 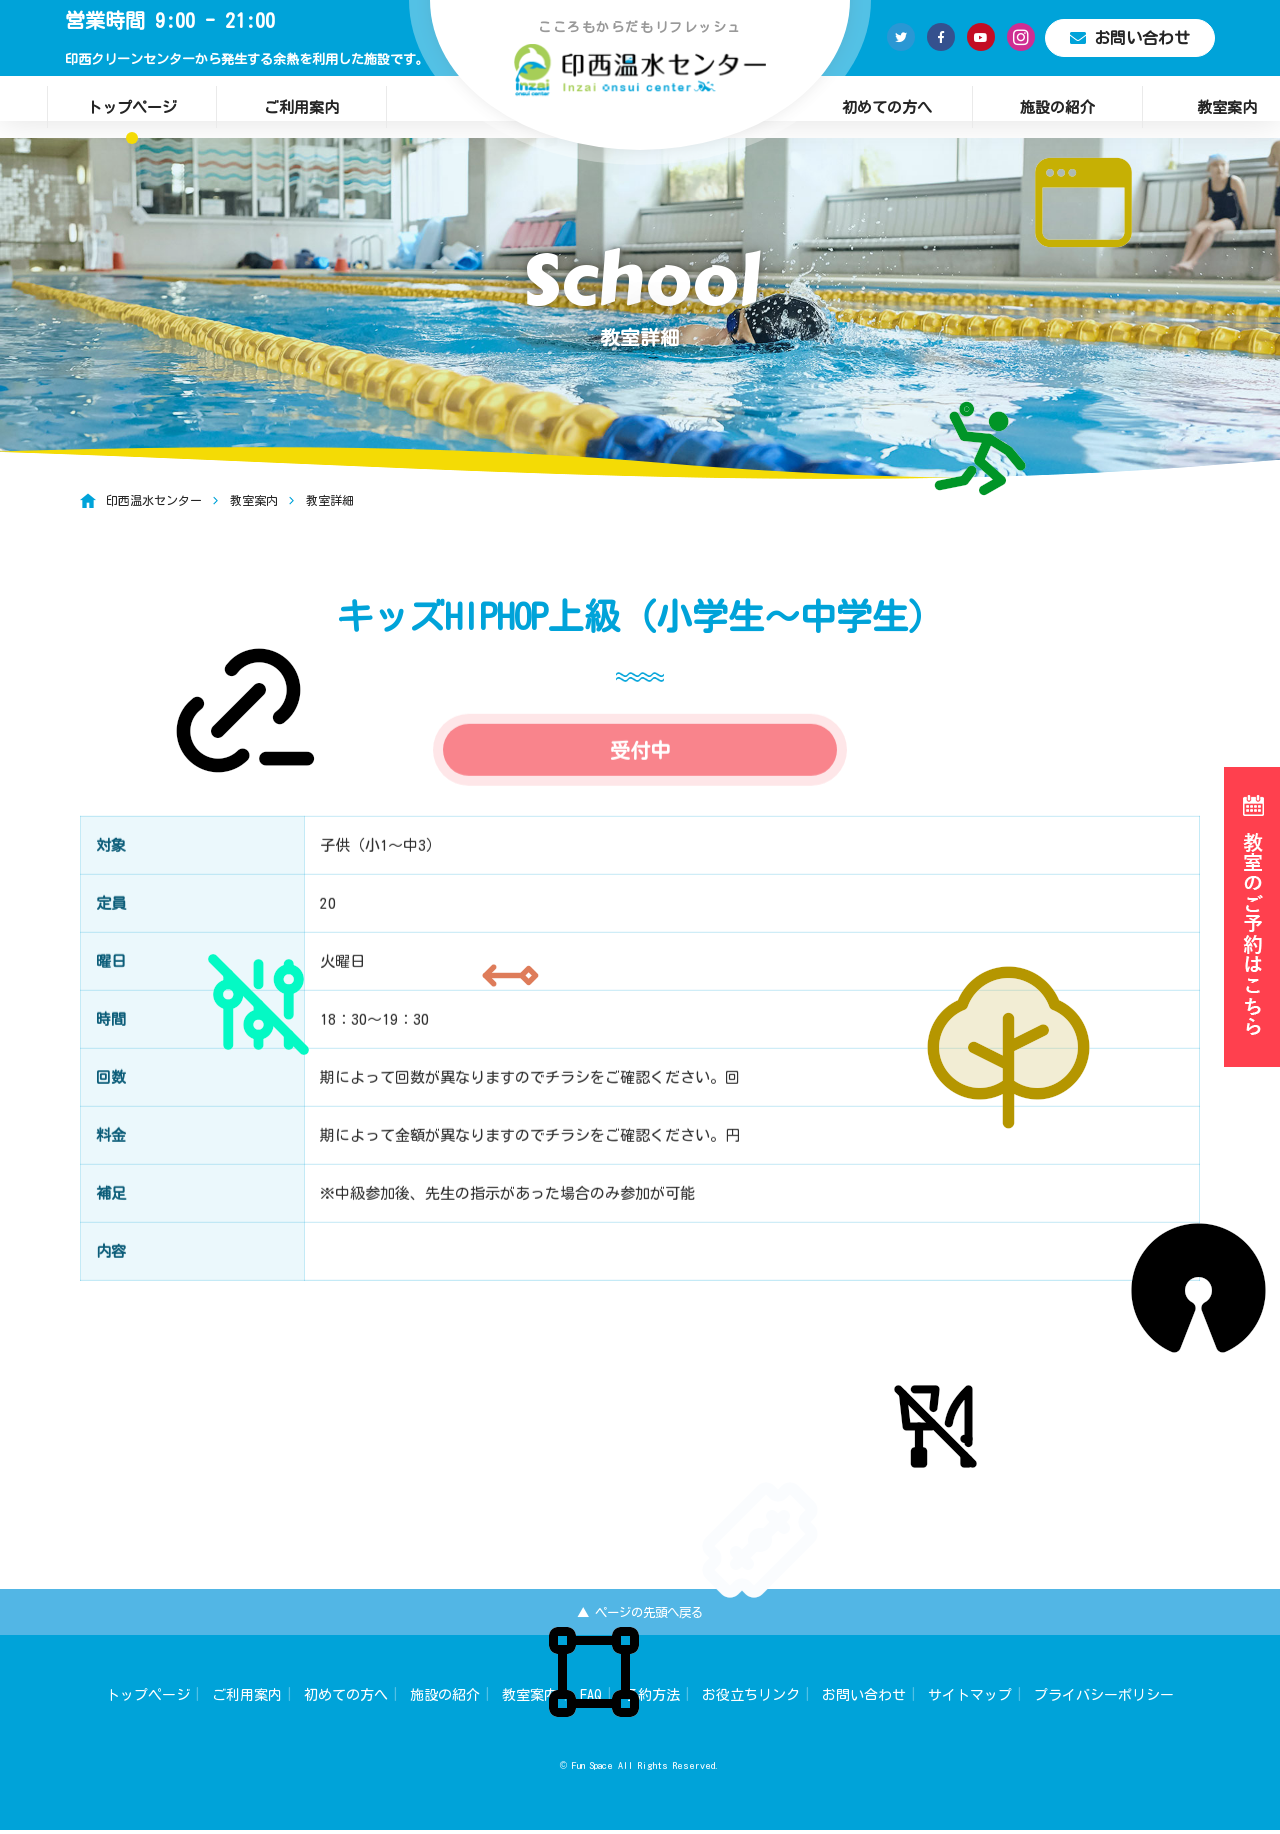 What do you see at coordinates (760, 1540) in the screenshot?
I see `cutting or trimming tool` at bounding box center [760, 1540].